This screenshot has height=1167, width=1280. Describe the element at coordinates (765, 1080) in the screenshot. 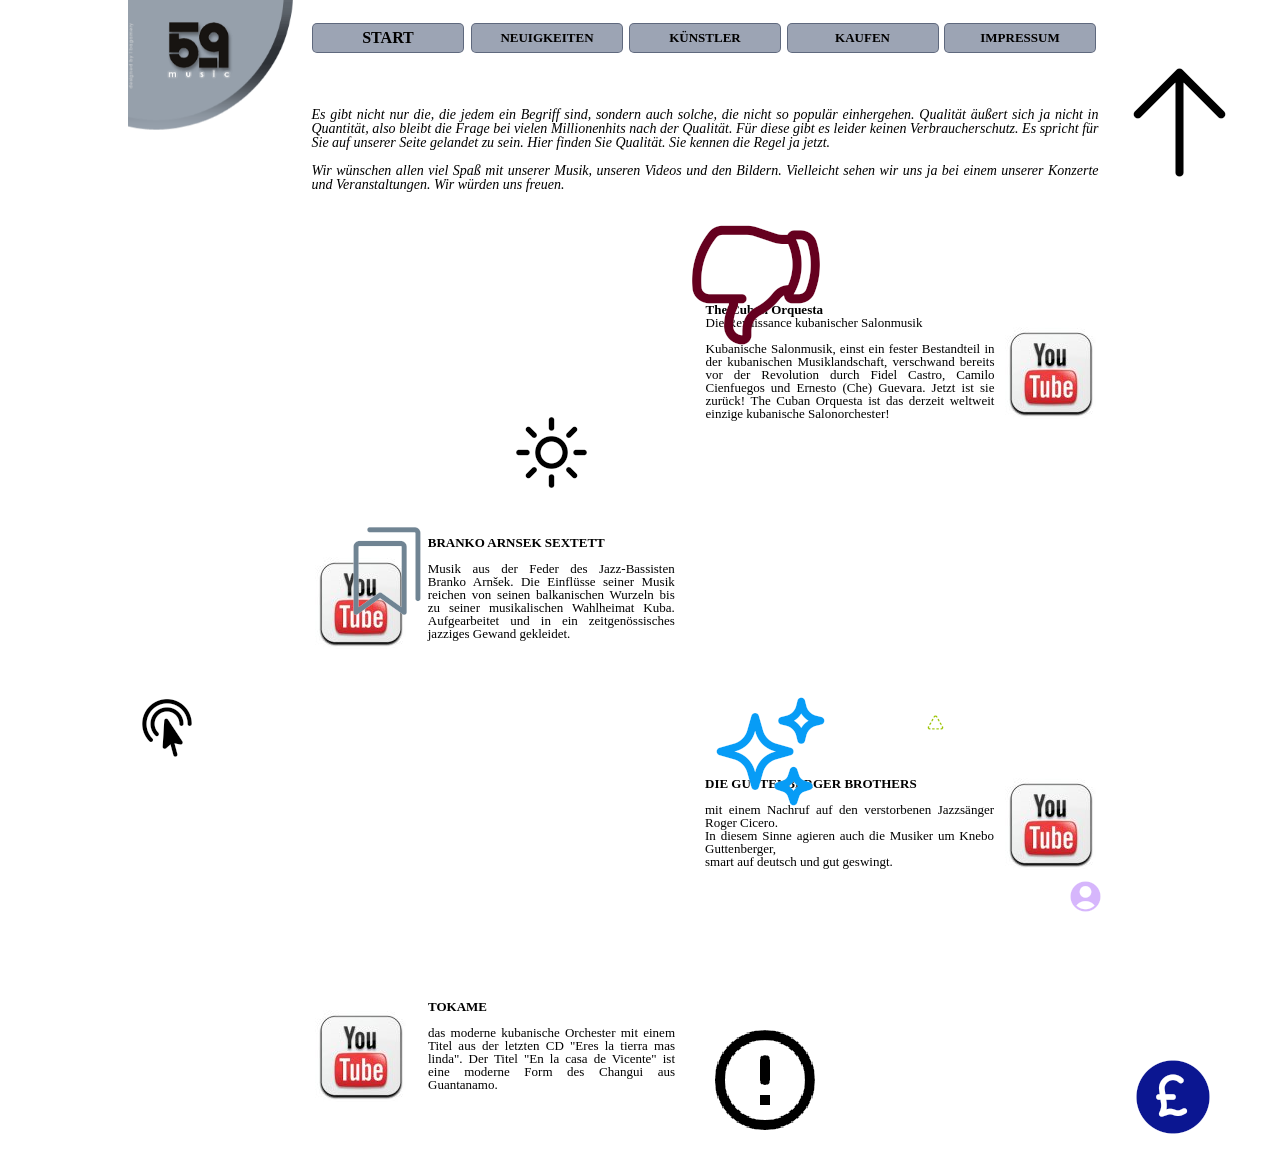

I see `indicates an error or warning state` at that location.